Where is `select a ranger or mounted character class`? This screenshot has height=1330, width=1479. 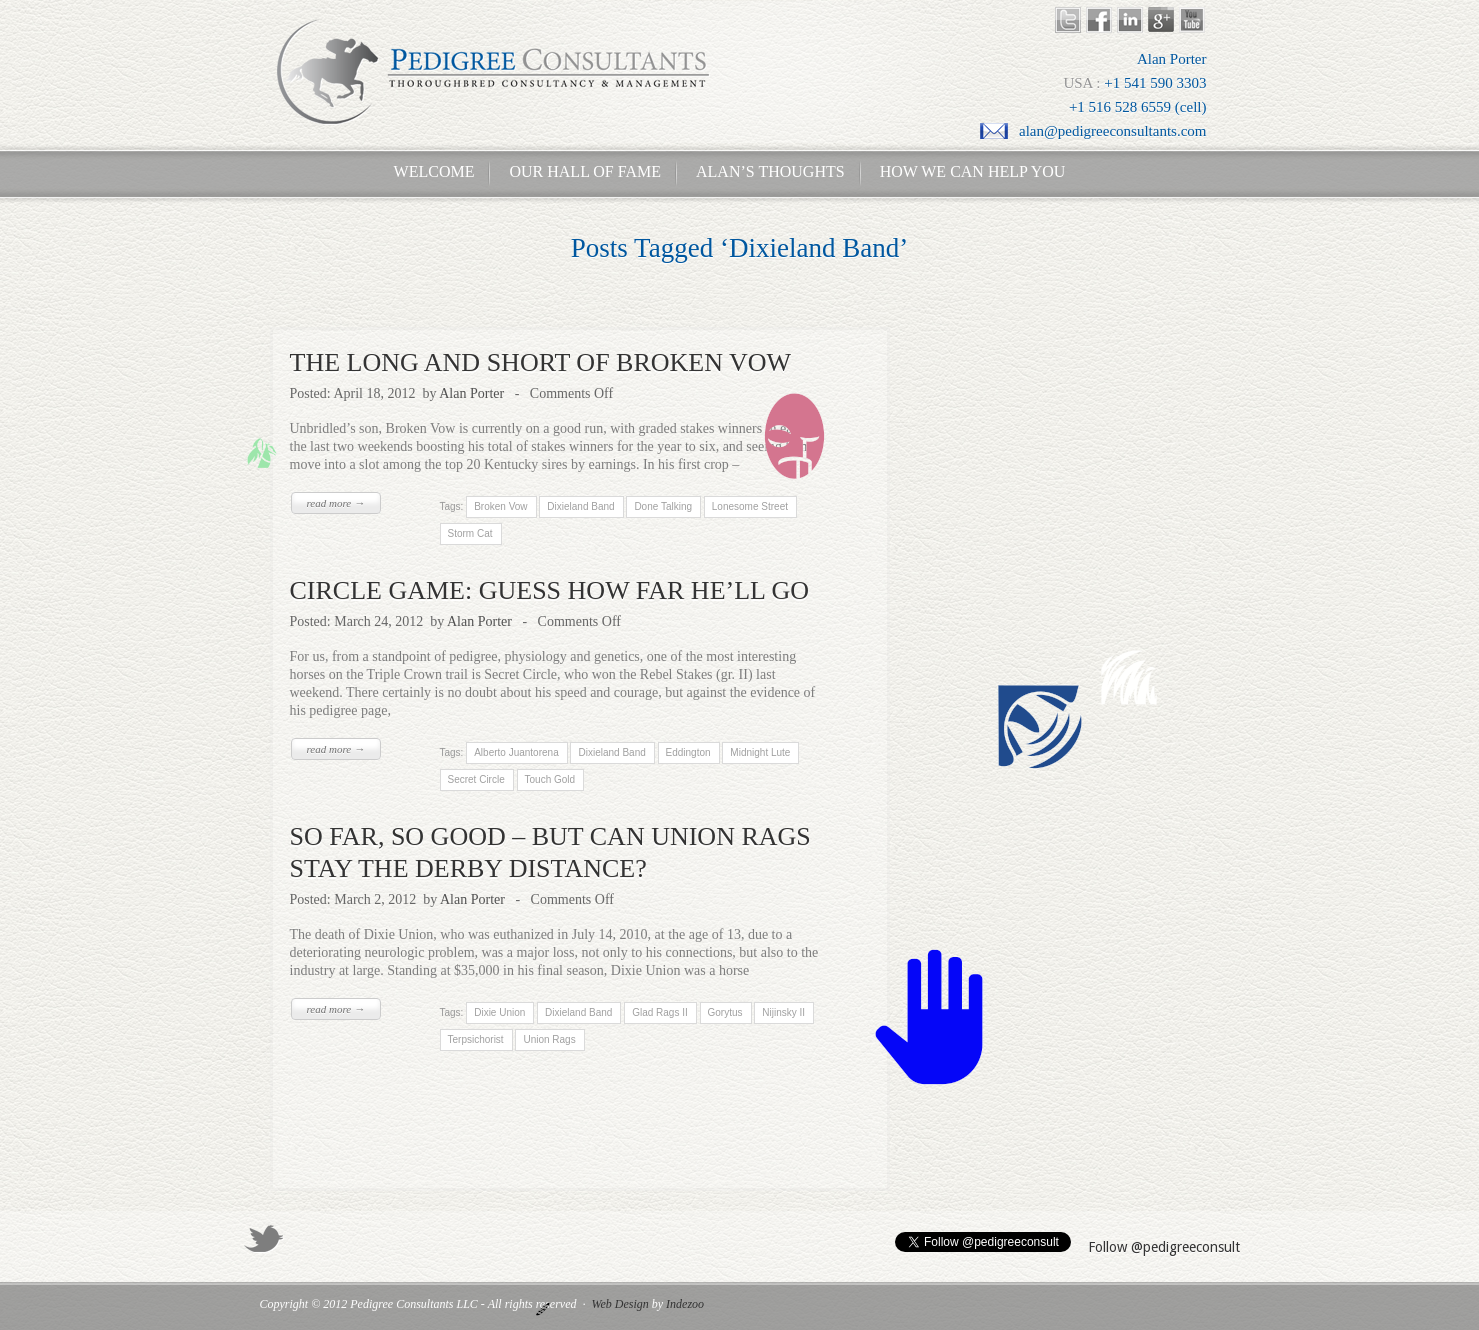 select a ranger or mounted character class is located at coordinates (262, 453).